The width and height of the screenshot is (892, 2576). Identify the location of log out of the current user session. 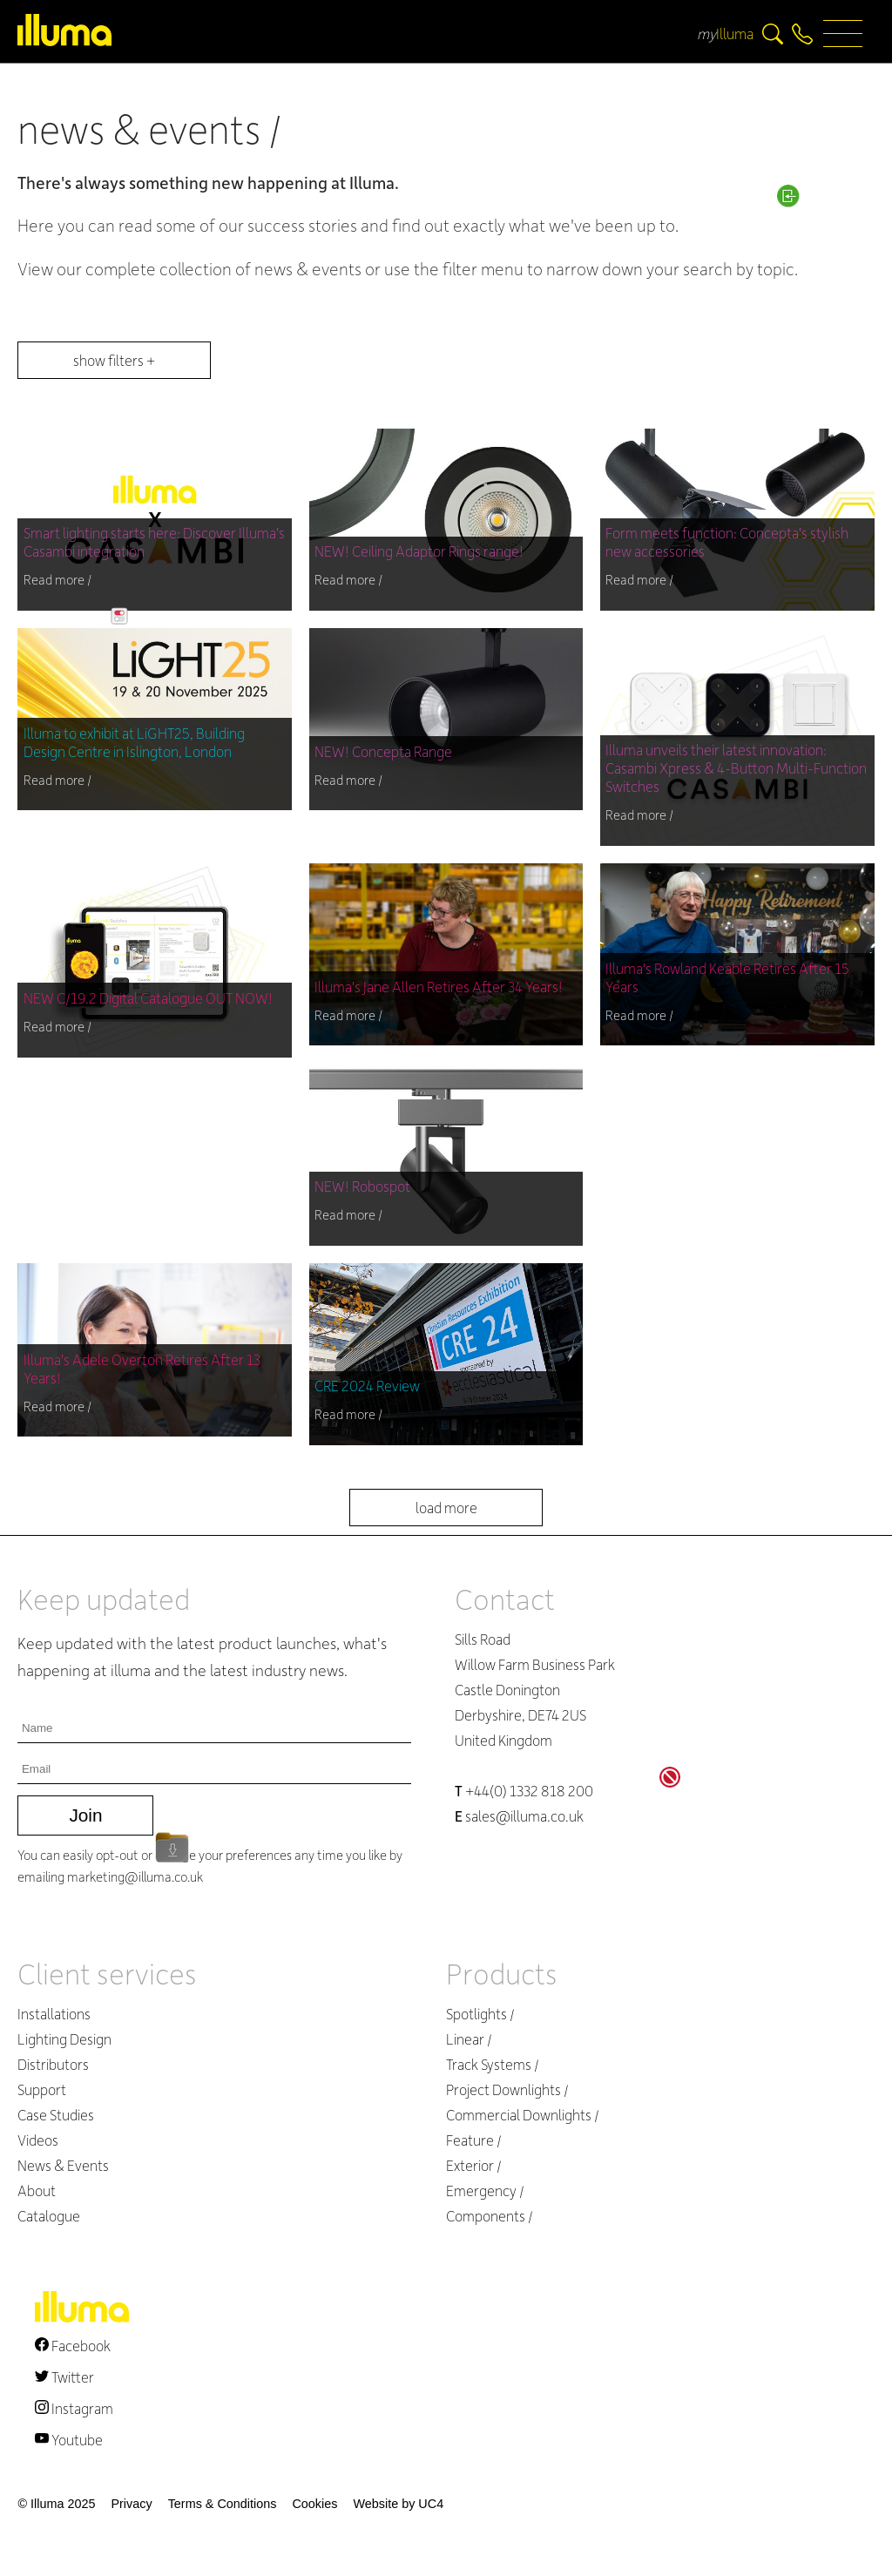
(788, 196).